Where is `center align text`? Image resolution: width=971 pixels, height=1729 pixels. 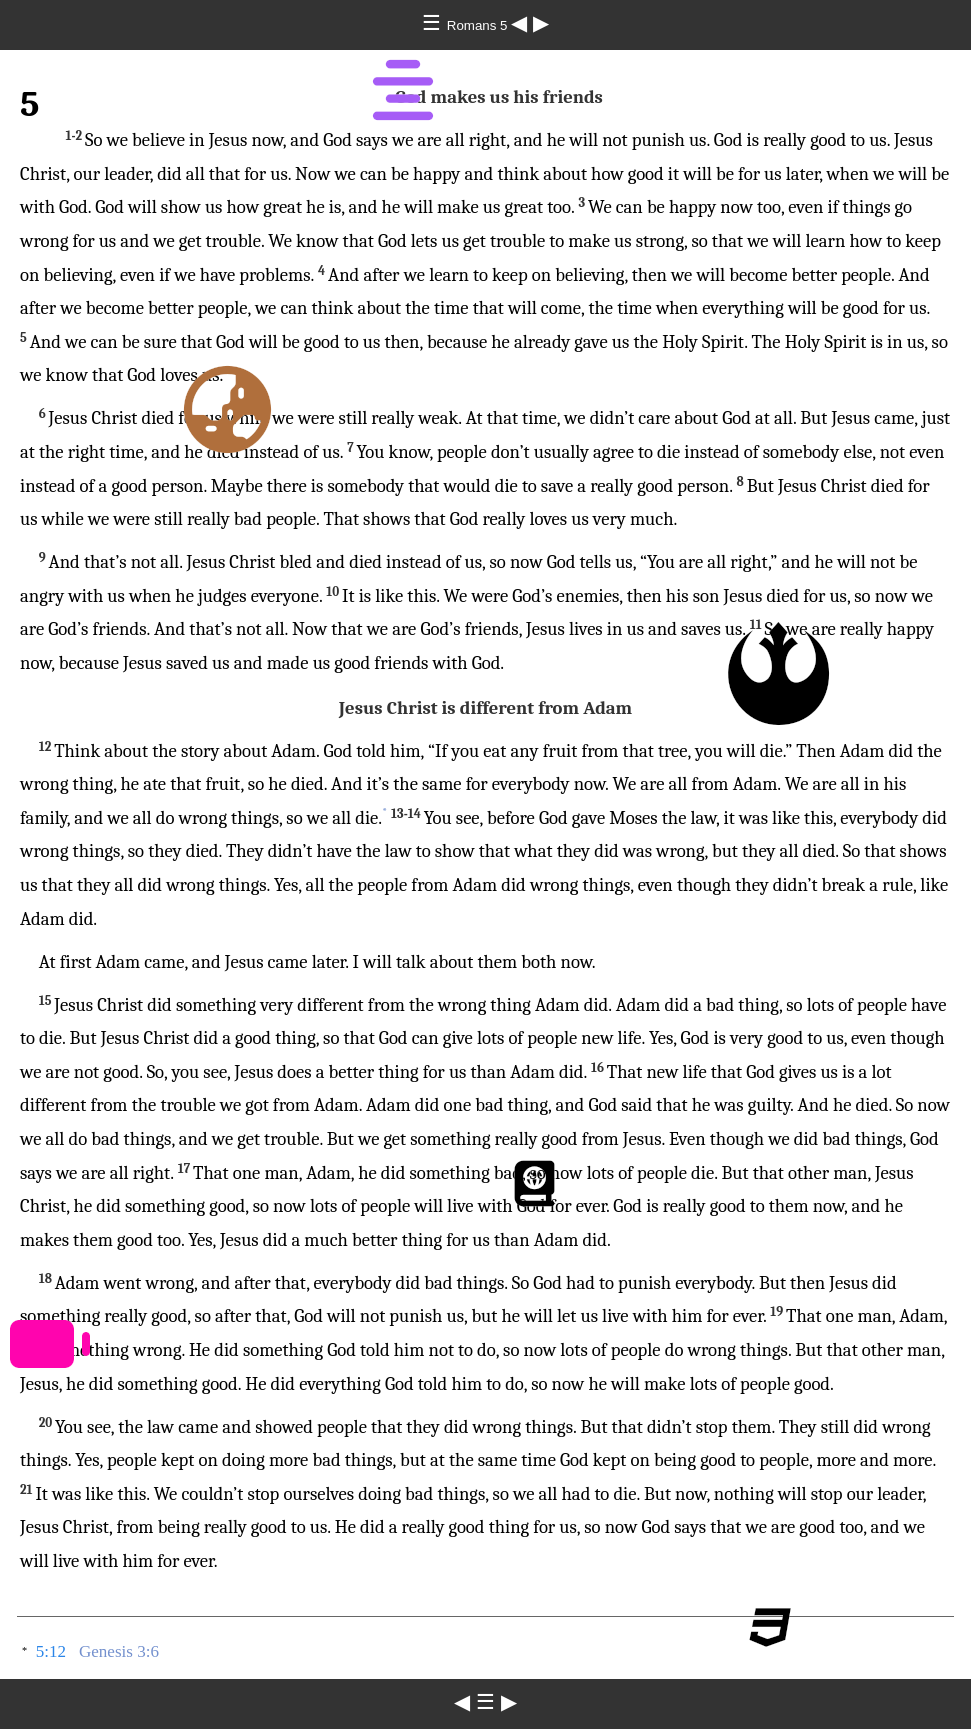
center align text is located at coordinates (403, 90).